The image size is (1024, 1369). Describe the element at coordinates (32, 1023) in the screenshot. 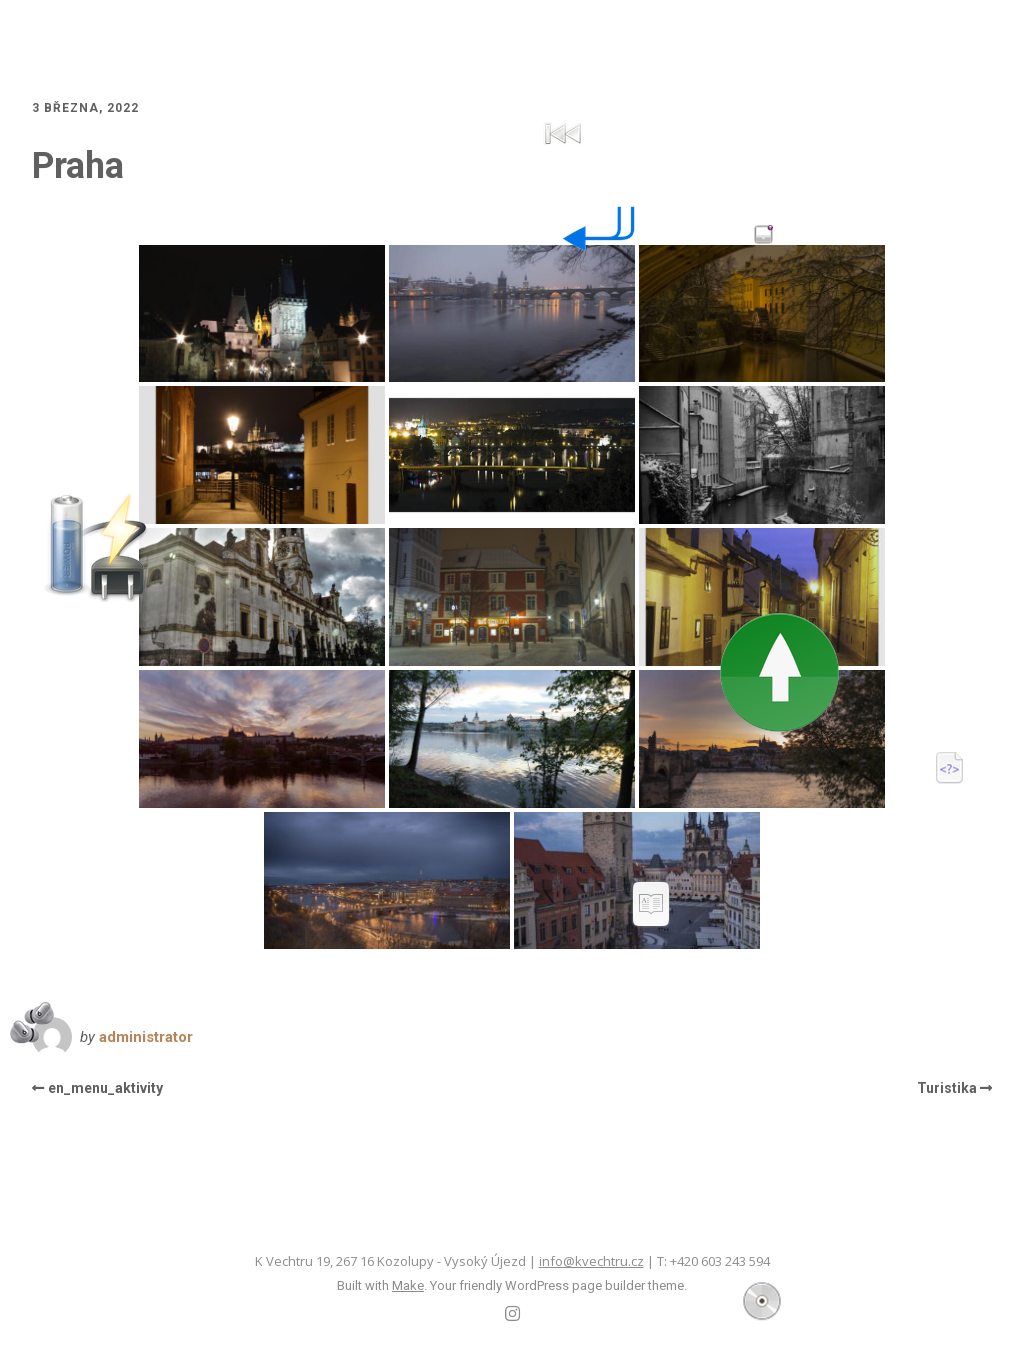

I see `connect beats studio buds via bluetooth` at that location.